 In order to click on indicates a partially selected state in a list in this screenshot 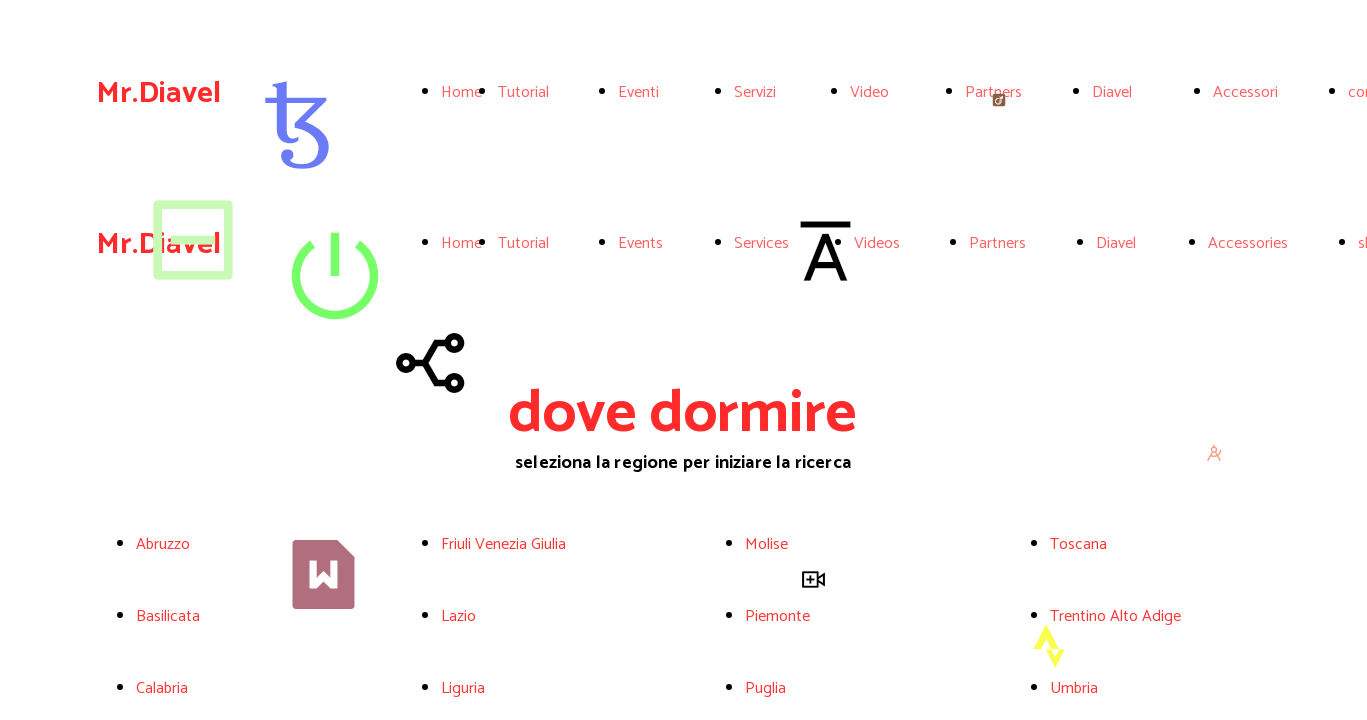, I will do `click(193, 240)`.